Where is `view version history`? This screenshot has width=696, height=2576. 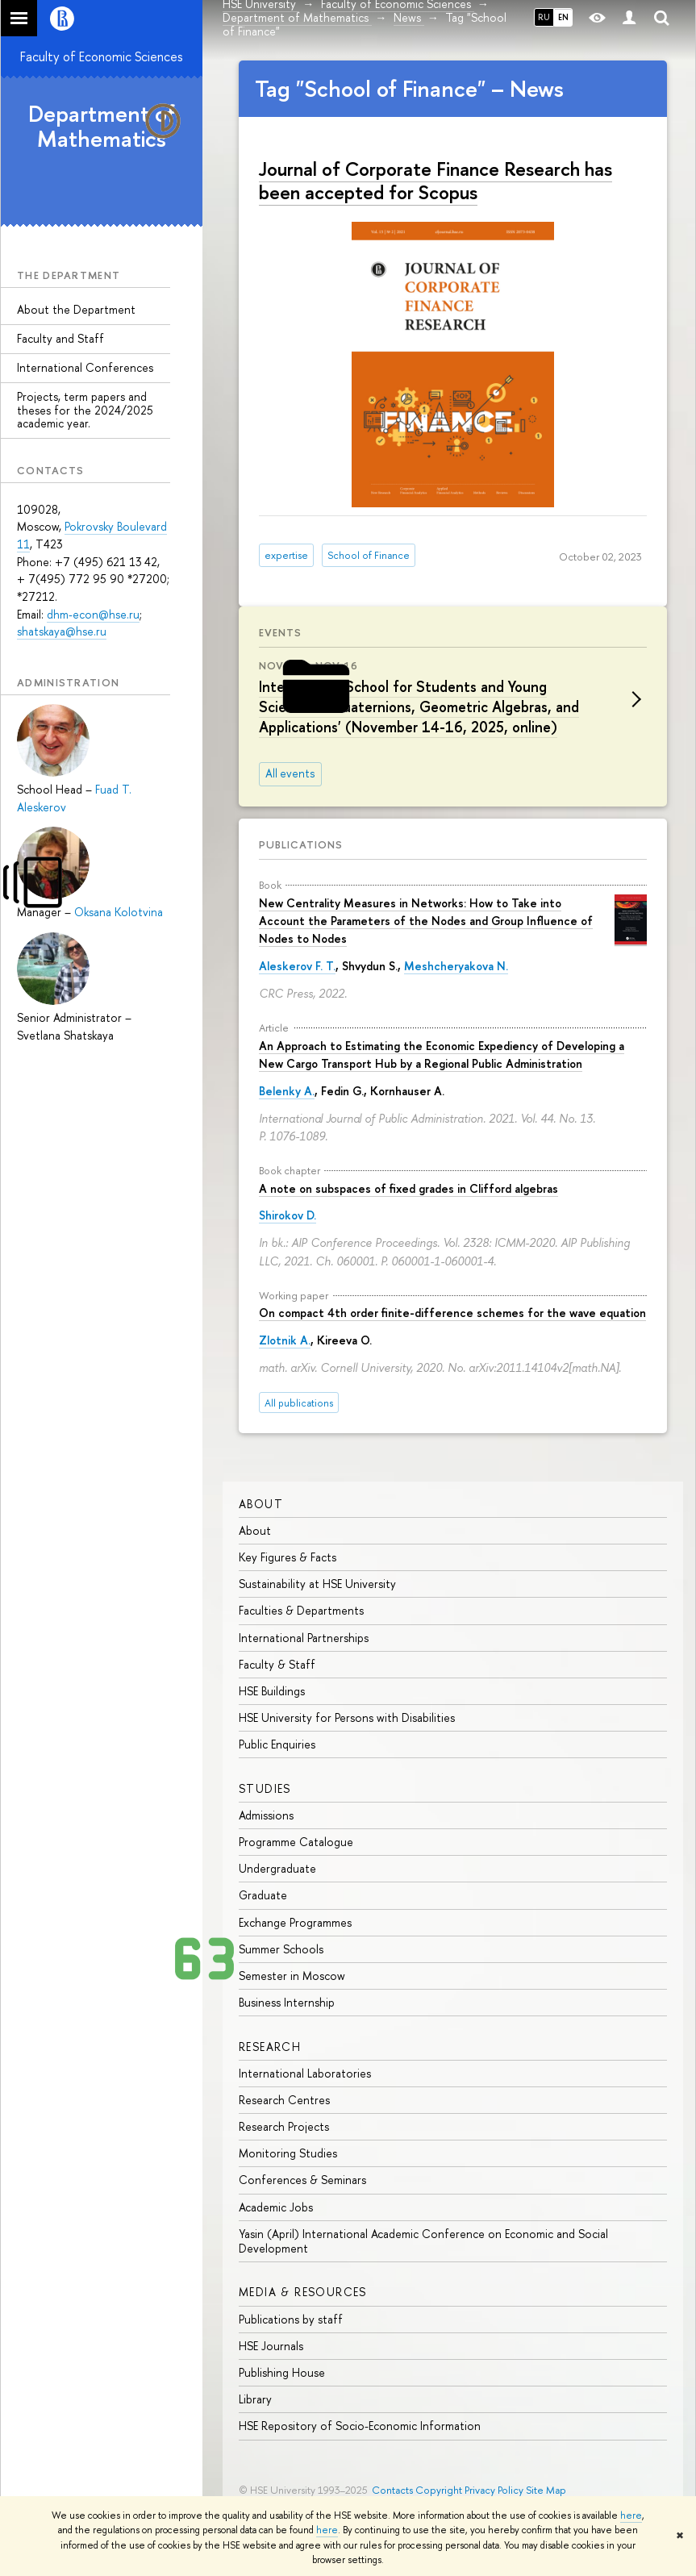 view version history is located at coordinates (34, 882).